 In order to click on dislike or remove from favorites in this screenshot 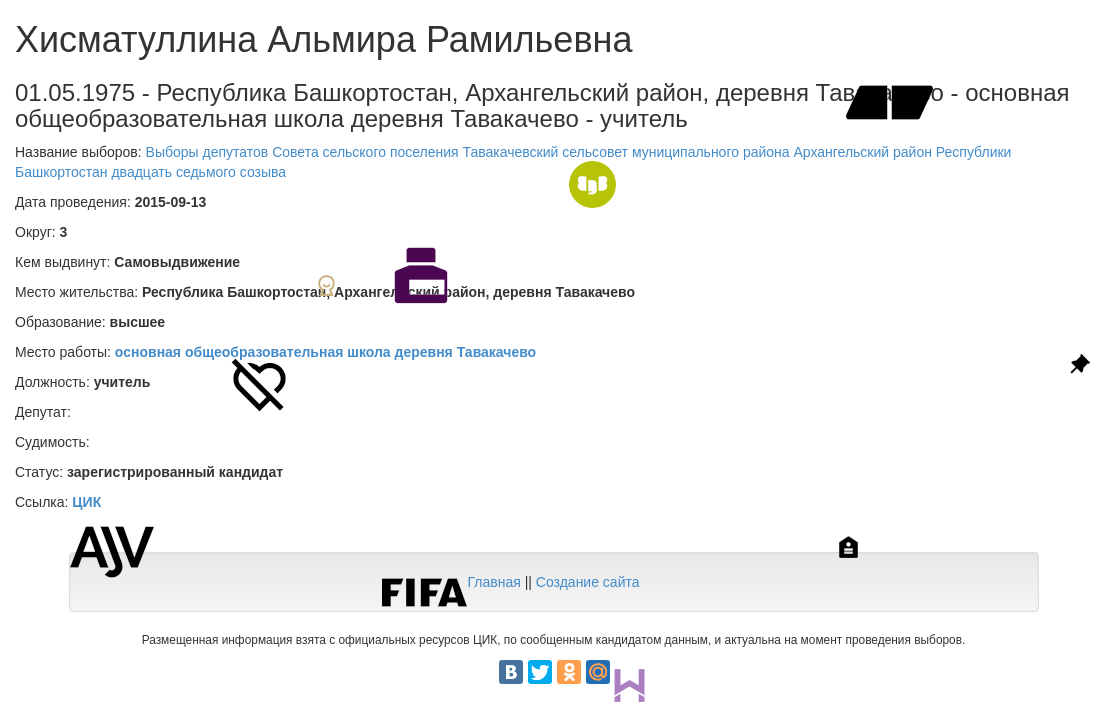, I will do `click(259, 386)`.